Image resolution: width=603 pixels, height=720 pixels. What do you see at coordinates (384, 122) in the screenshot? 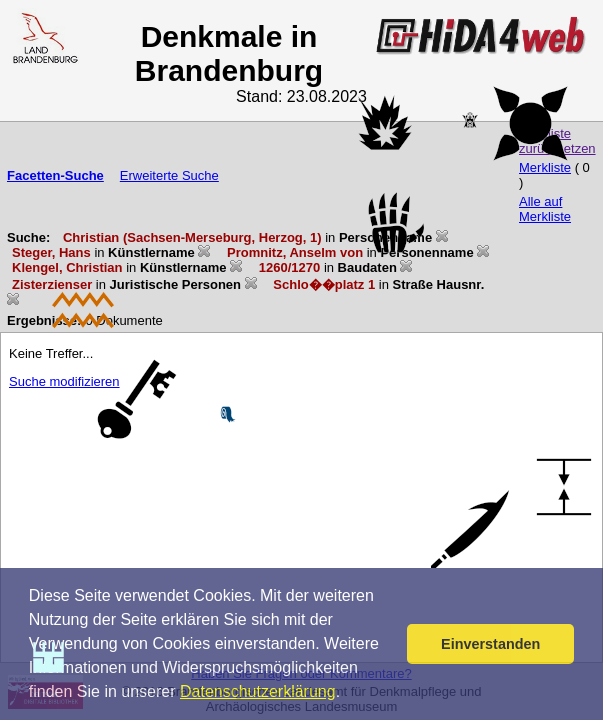
I see `indicates screen damage or impact effect` at bounding box center [384, 122].